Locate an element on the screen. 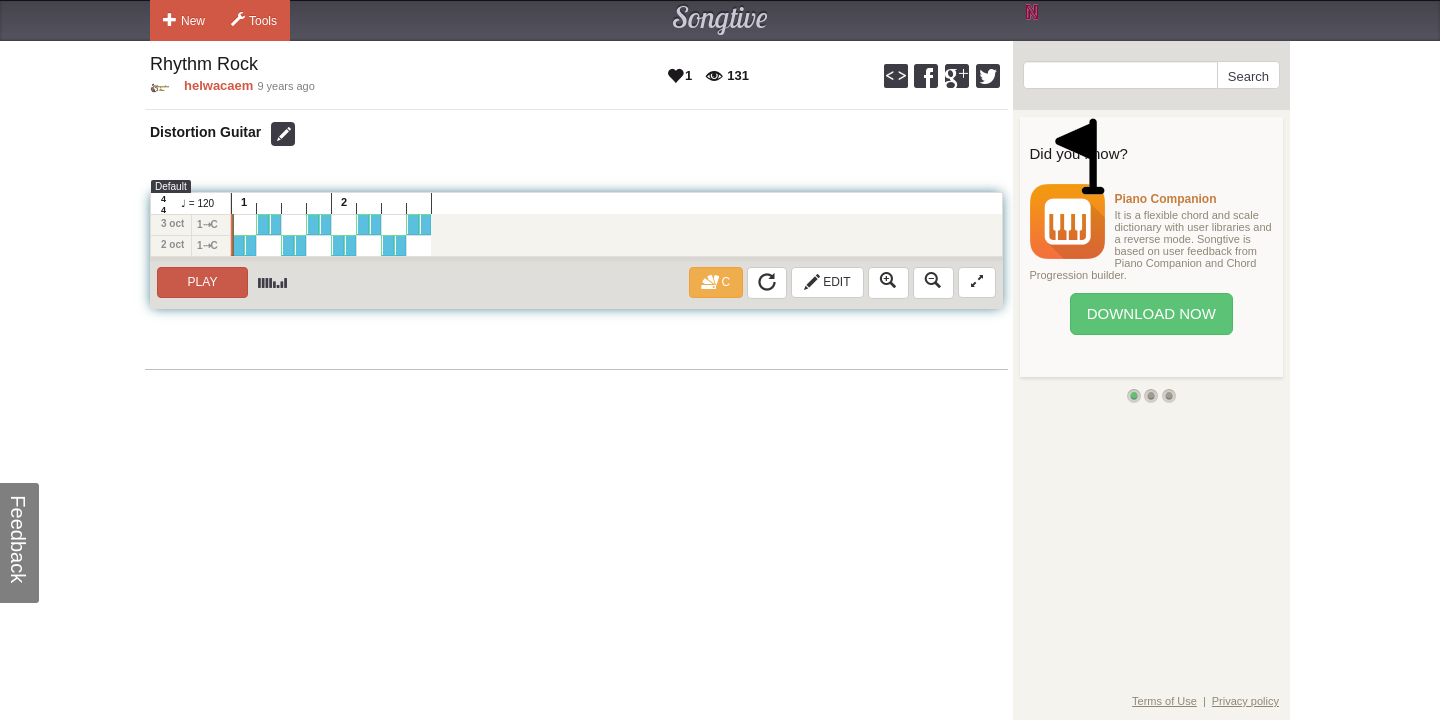 This screenshot has width=1440, height=720. flag or mark an important item is located at coordinates (1085, 156).